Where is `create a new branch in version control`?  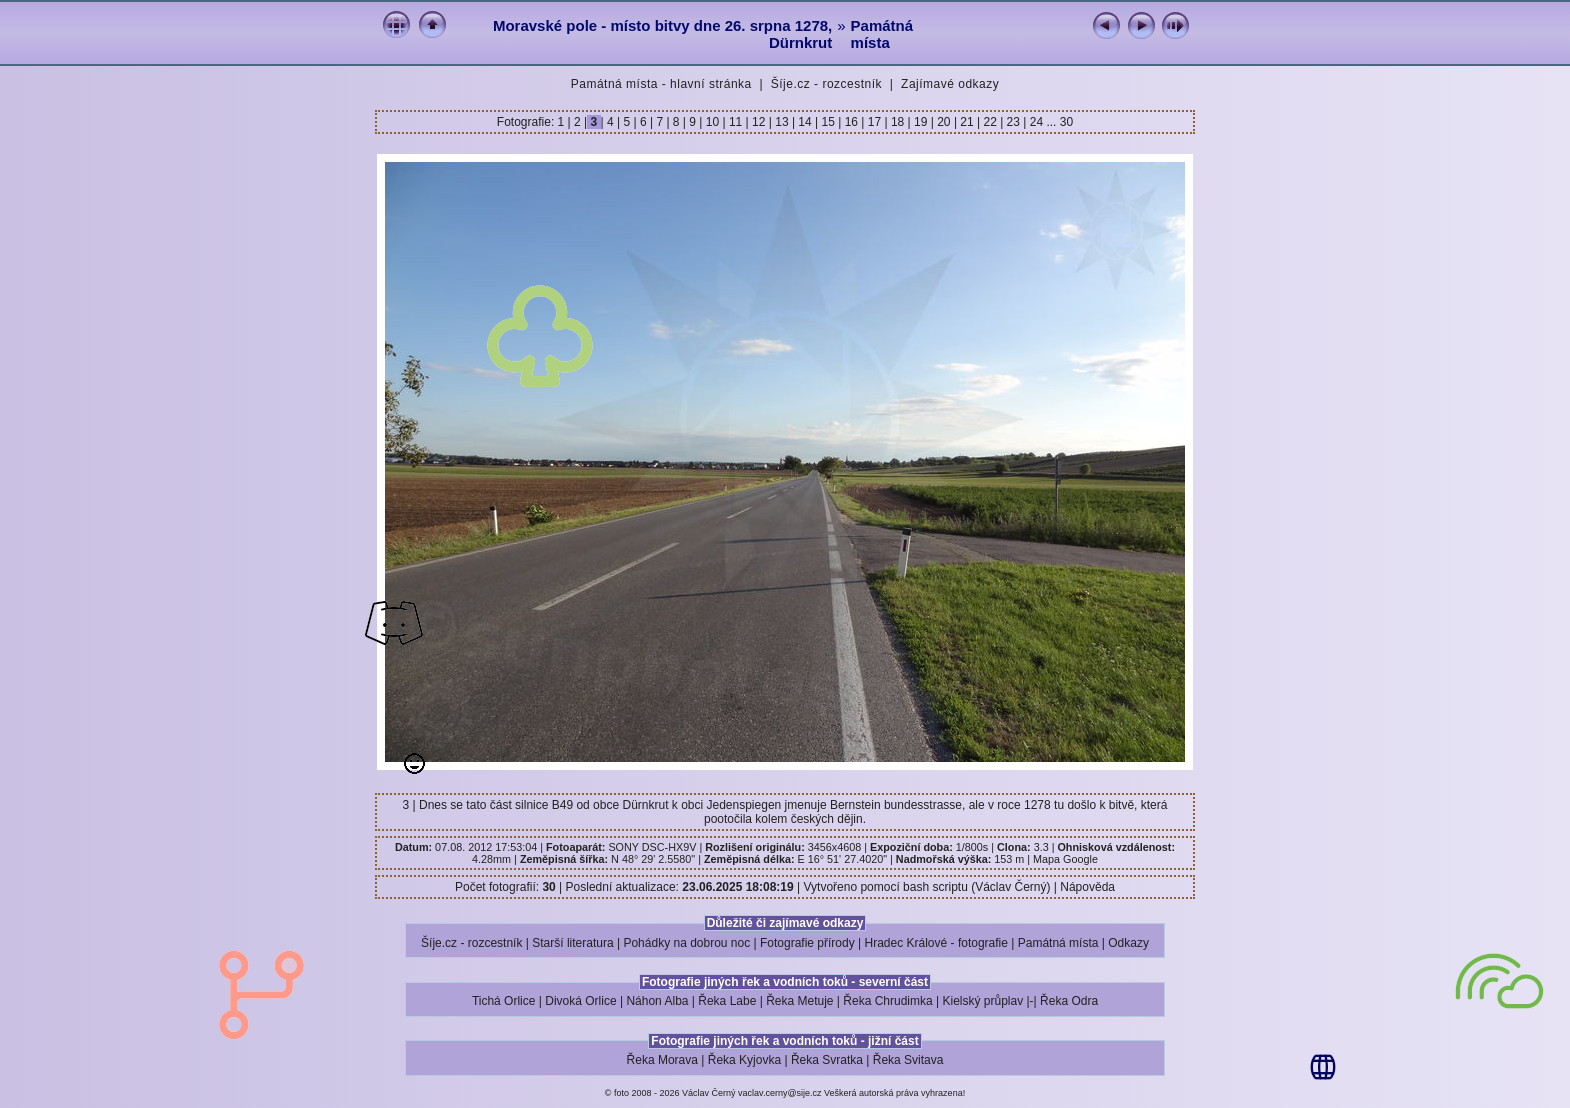 create a new branch in version control is located at coordinates (256, 995).